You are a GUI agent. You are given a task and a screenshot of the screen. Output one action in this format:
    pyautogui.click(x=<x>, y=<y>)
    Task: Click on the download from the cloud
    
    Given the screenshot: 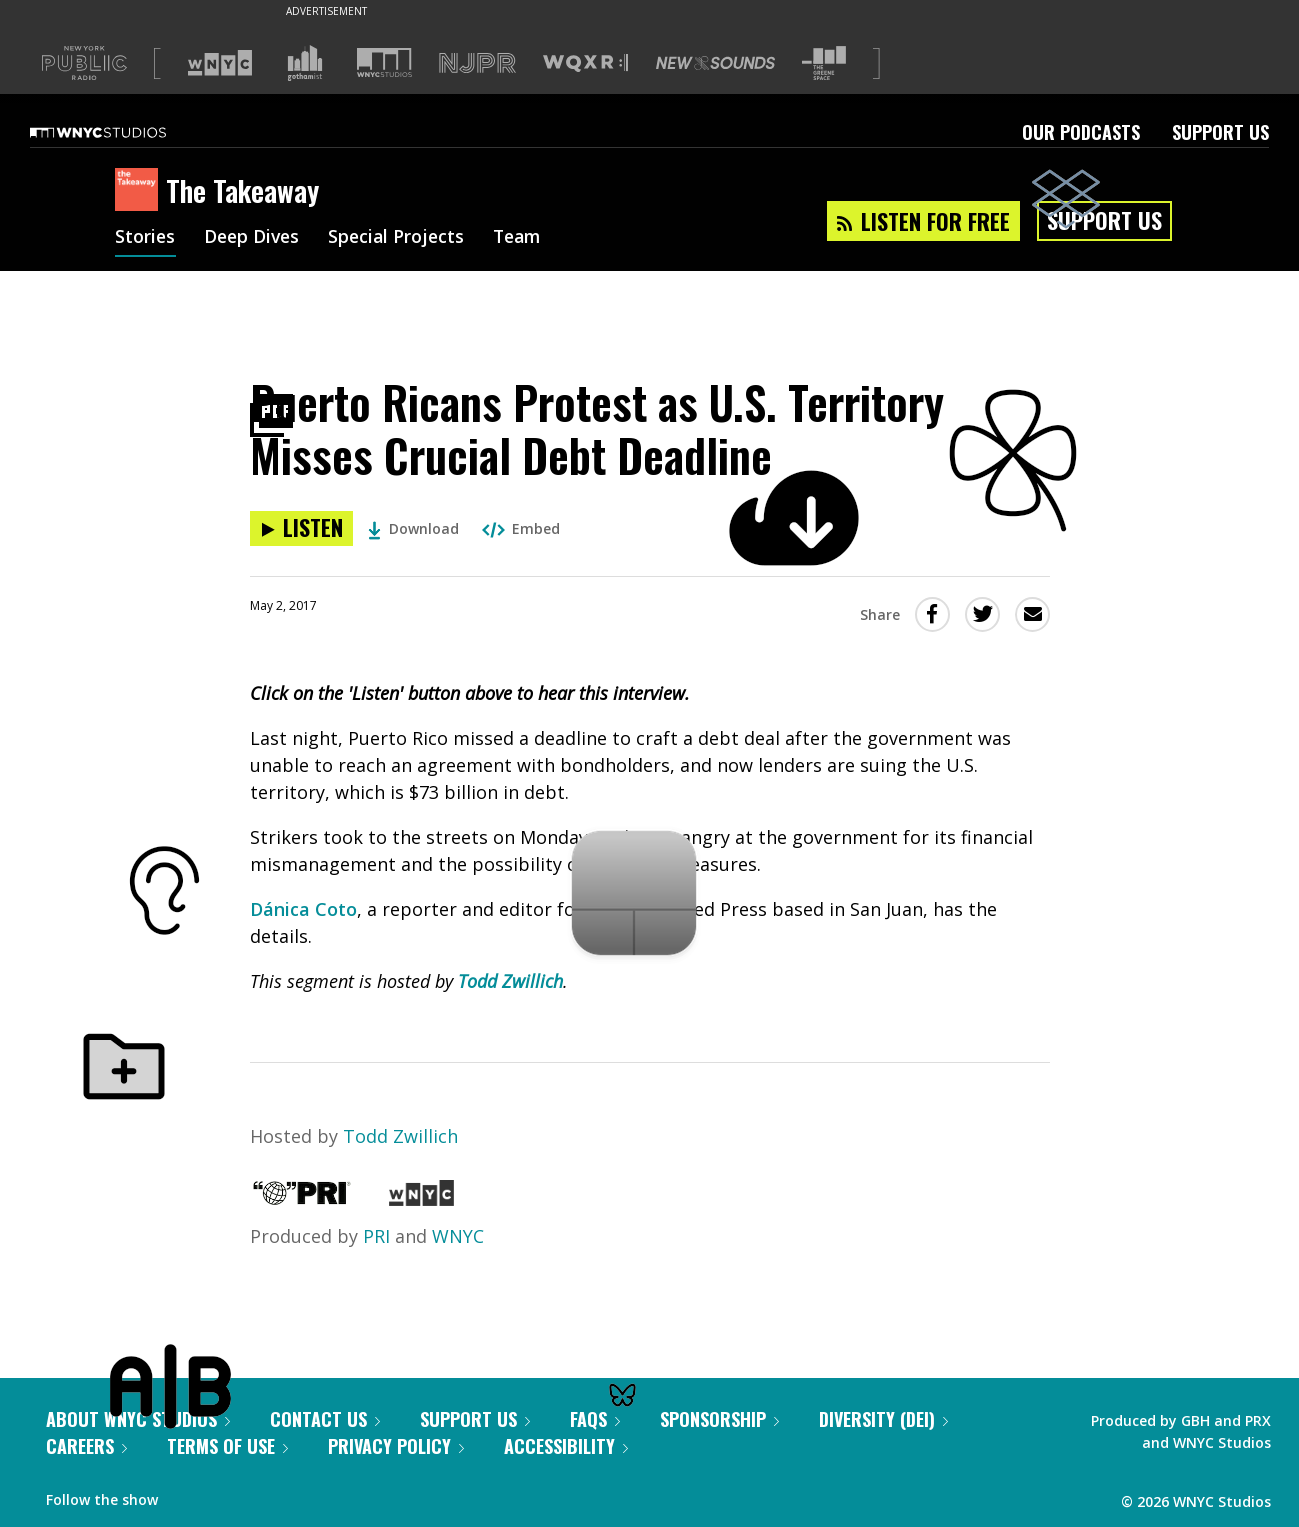 What is the action you would take?
    pyautogui.click(x=794, y=518)
    